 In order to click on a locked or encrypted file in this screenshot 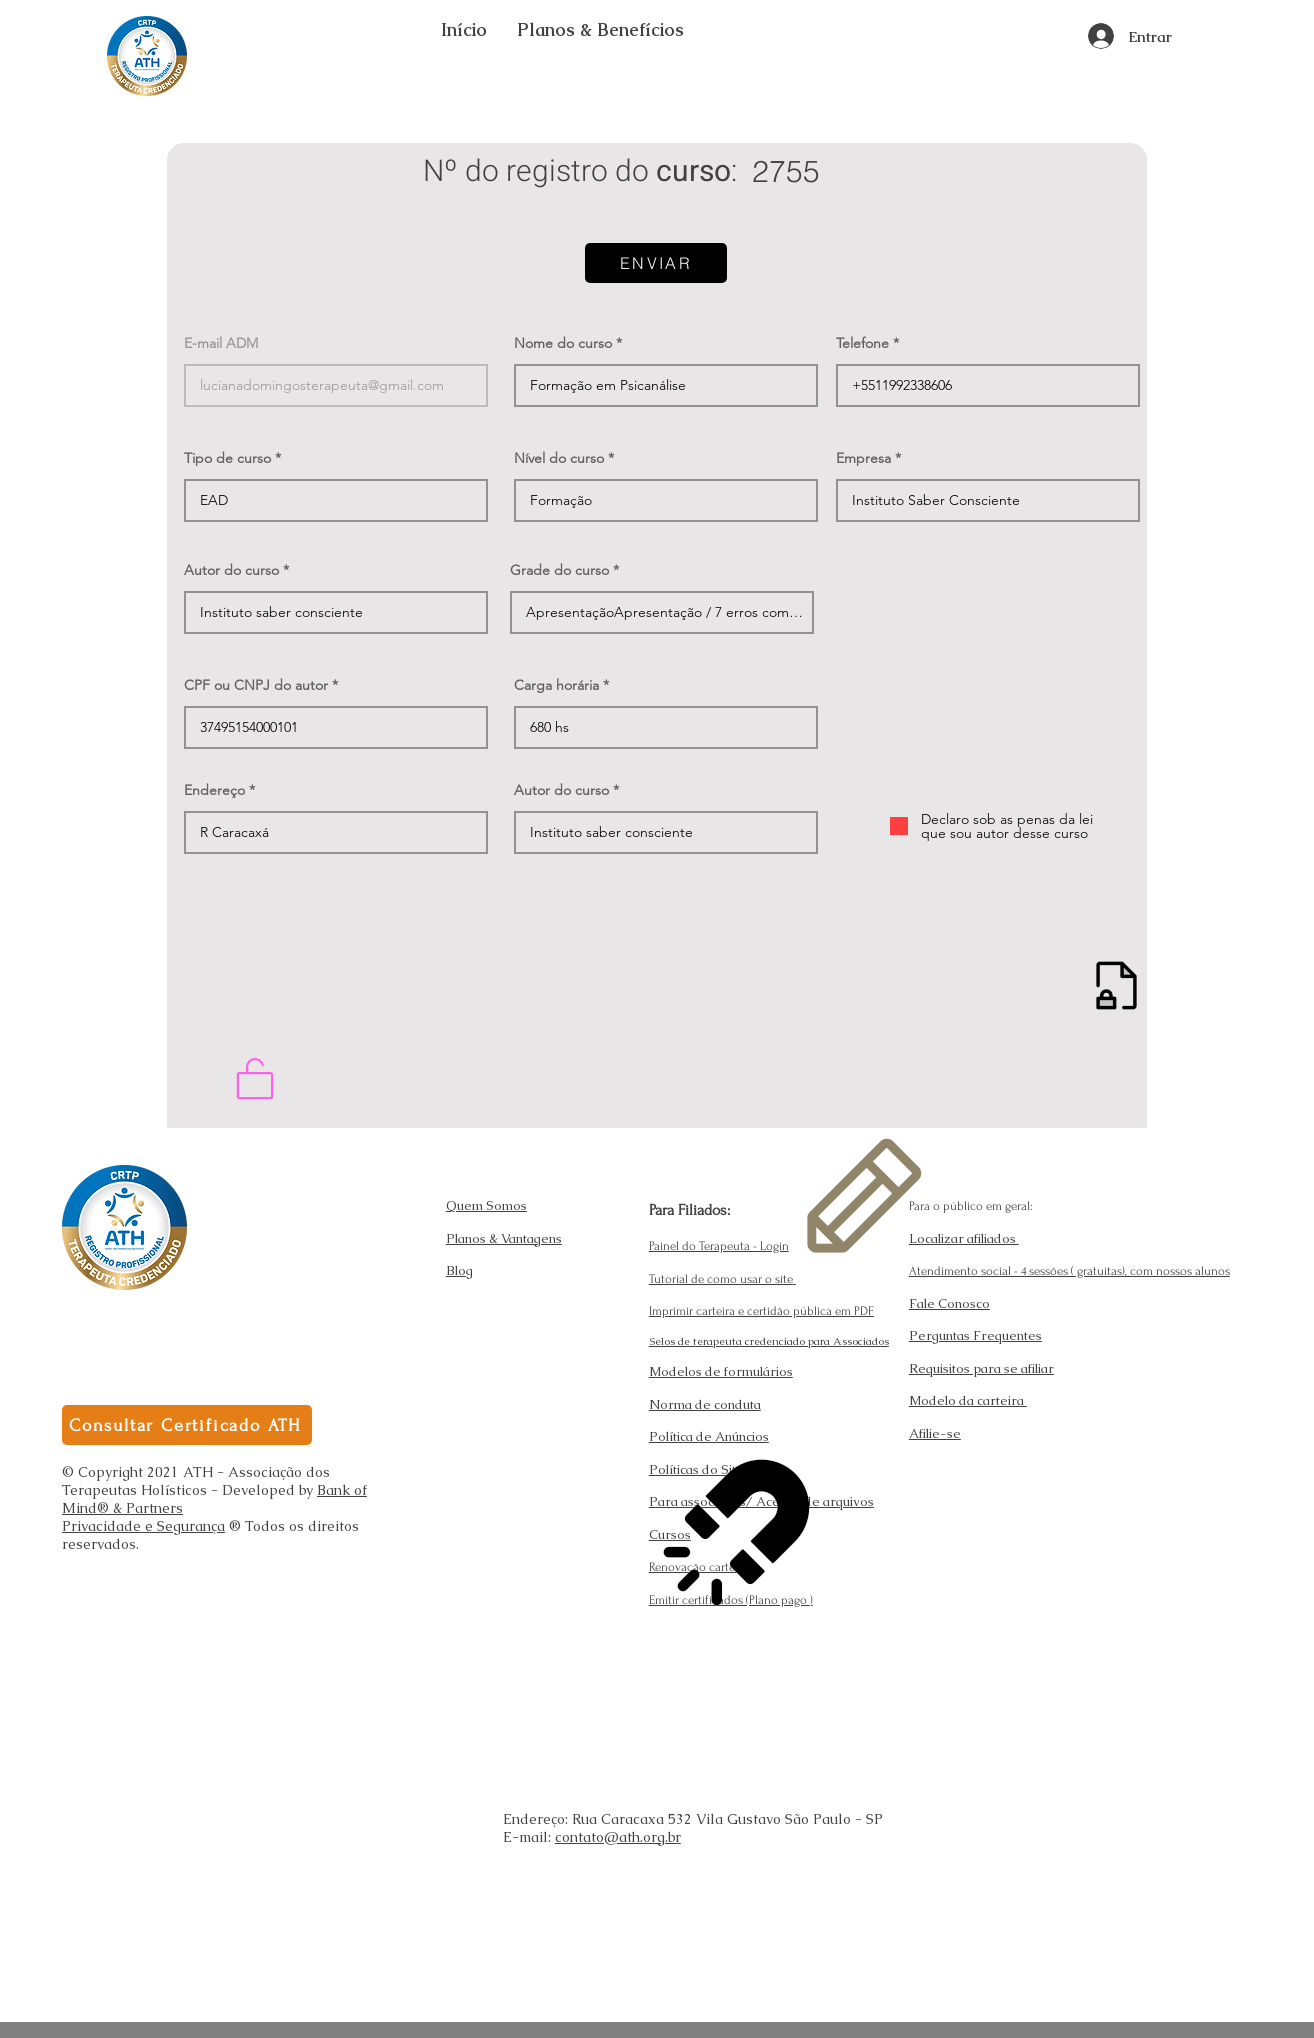, I will do `click(1116, 985)`.